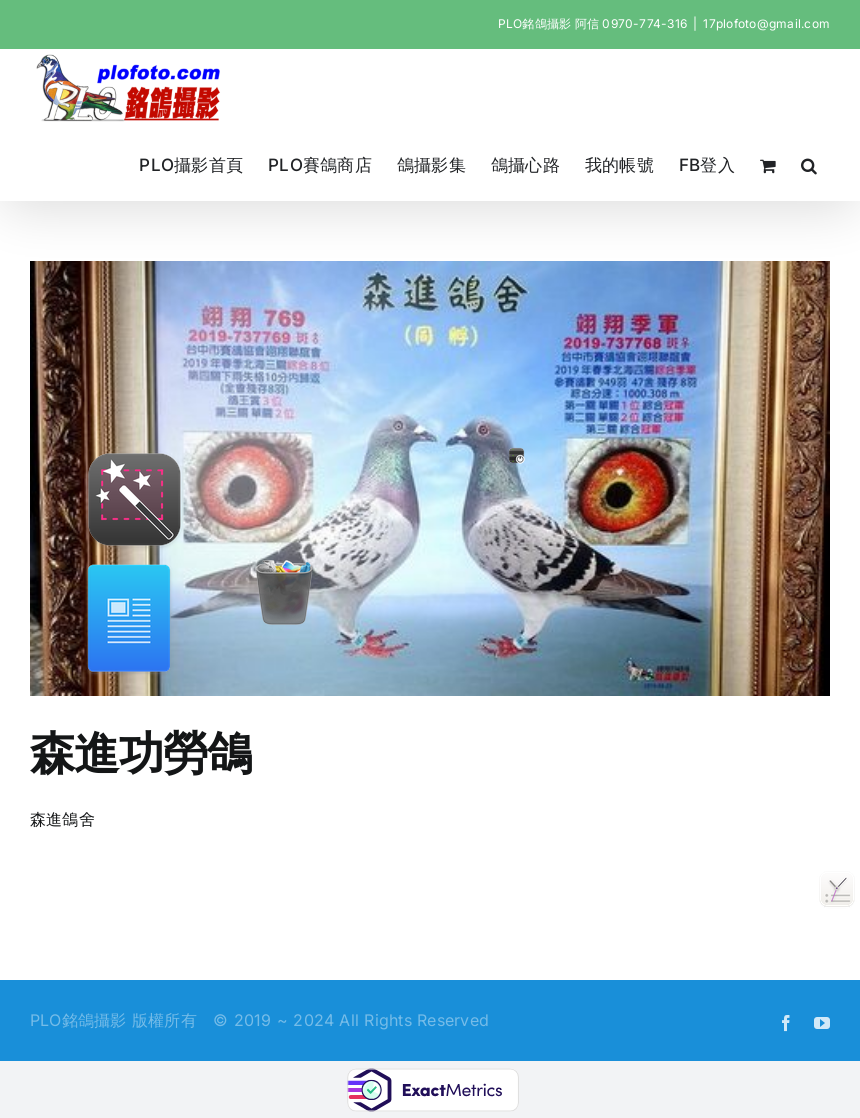 The height and width of the screenshot is (1118, 860). What do you see at coordinates (516, 455) in the screenshot?
I see `configure network server boot preferences` at bounding box center [516, 455].